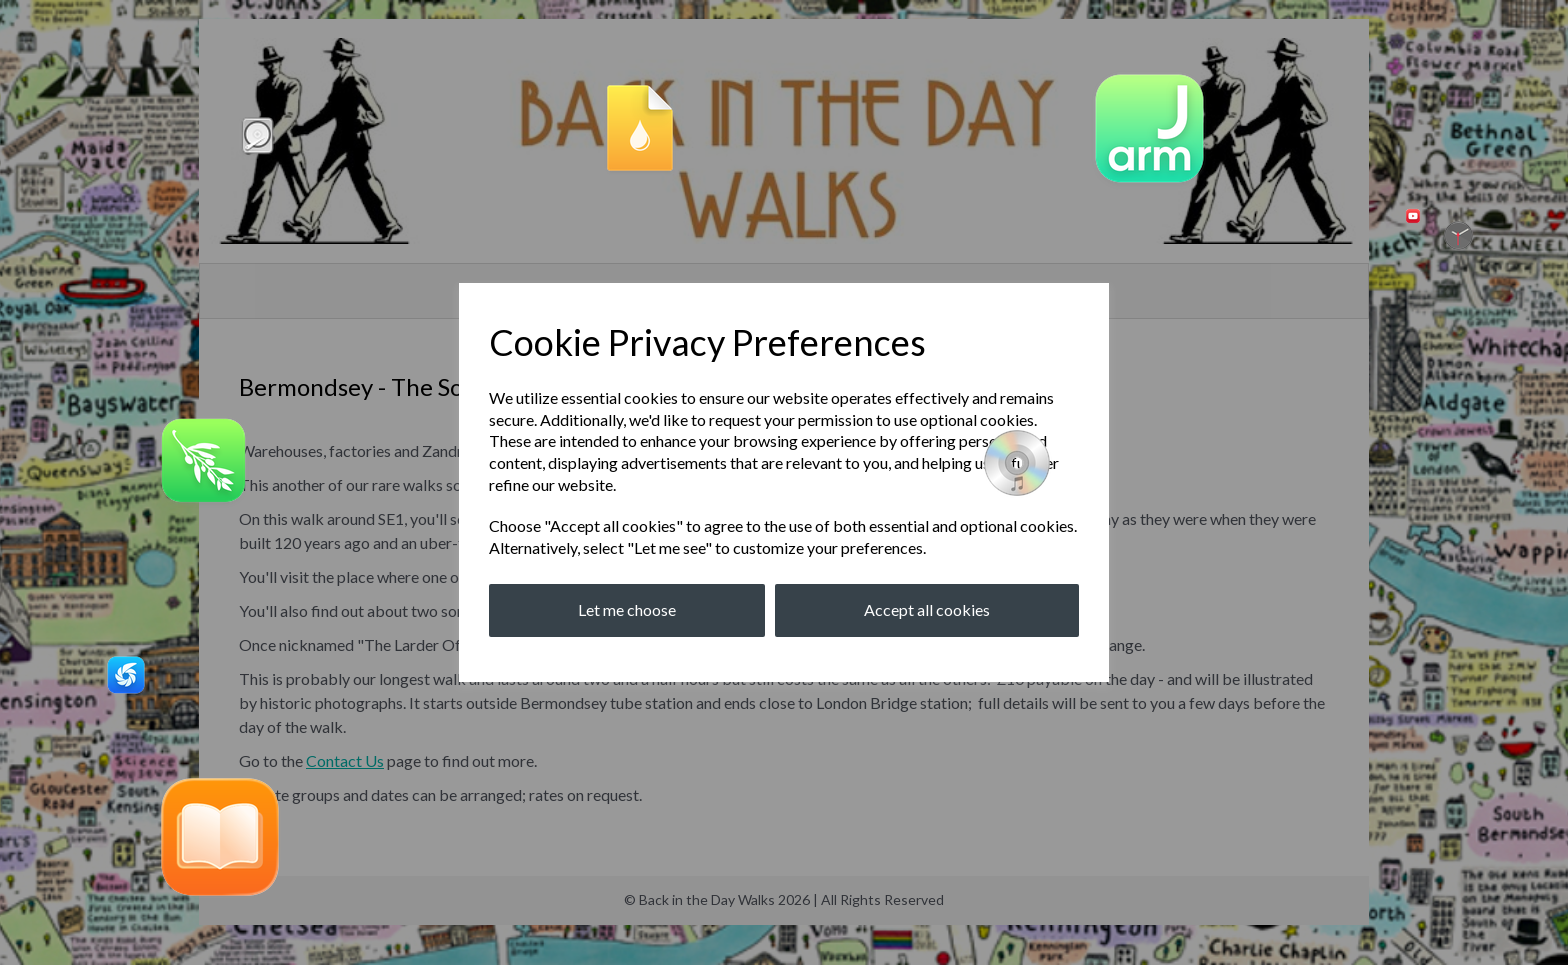 Image resolution: width=1568 pixels, height=965 pixels. What do you see at coordinates (257, 135) in the screenshot?
I see `open gnome disk utility application` at bounding box center [257, 135].